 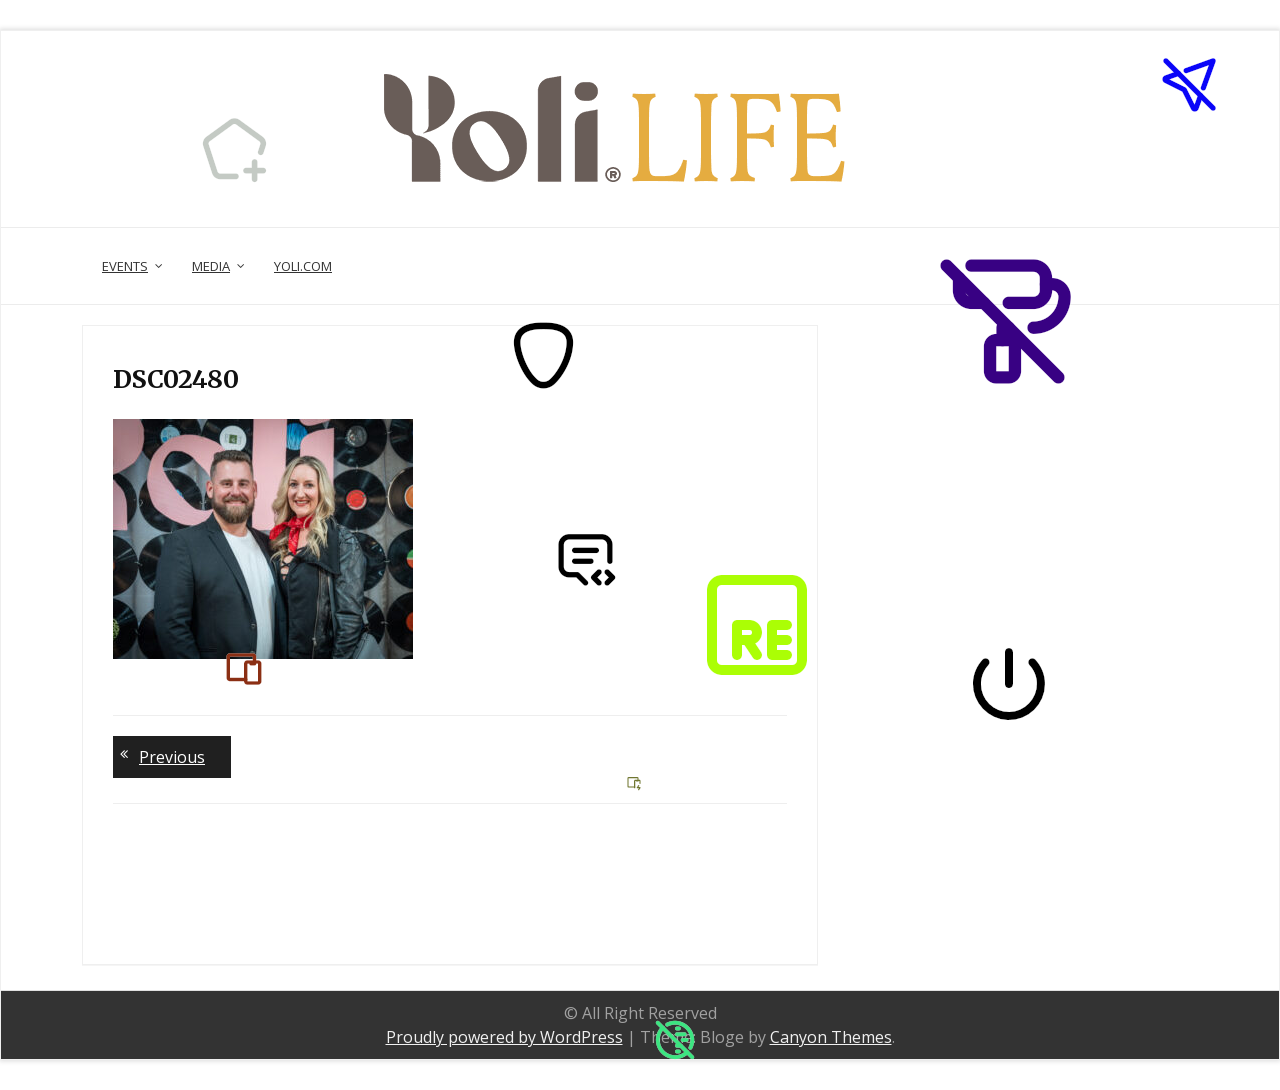 What do you see at coordinates (757, 625) in the screenshot?
I see `ReasonML programming language logo` at bounding box center [757, 625].